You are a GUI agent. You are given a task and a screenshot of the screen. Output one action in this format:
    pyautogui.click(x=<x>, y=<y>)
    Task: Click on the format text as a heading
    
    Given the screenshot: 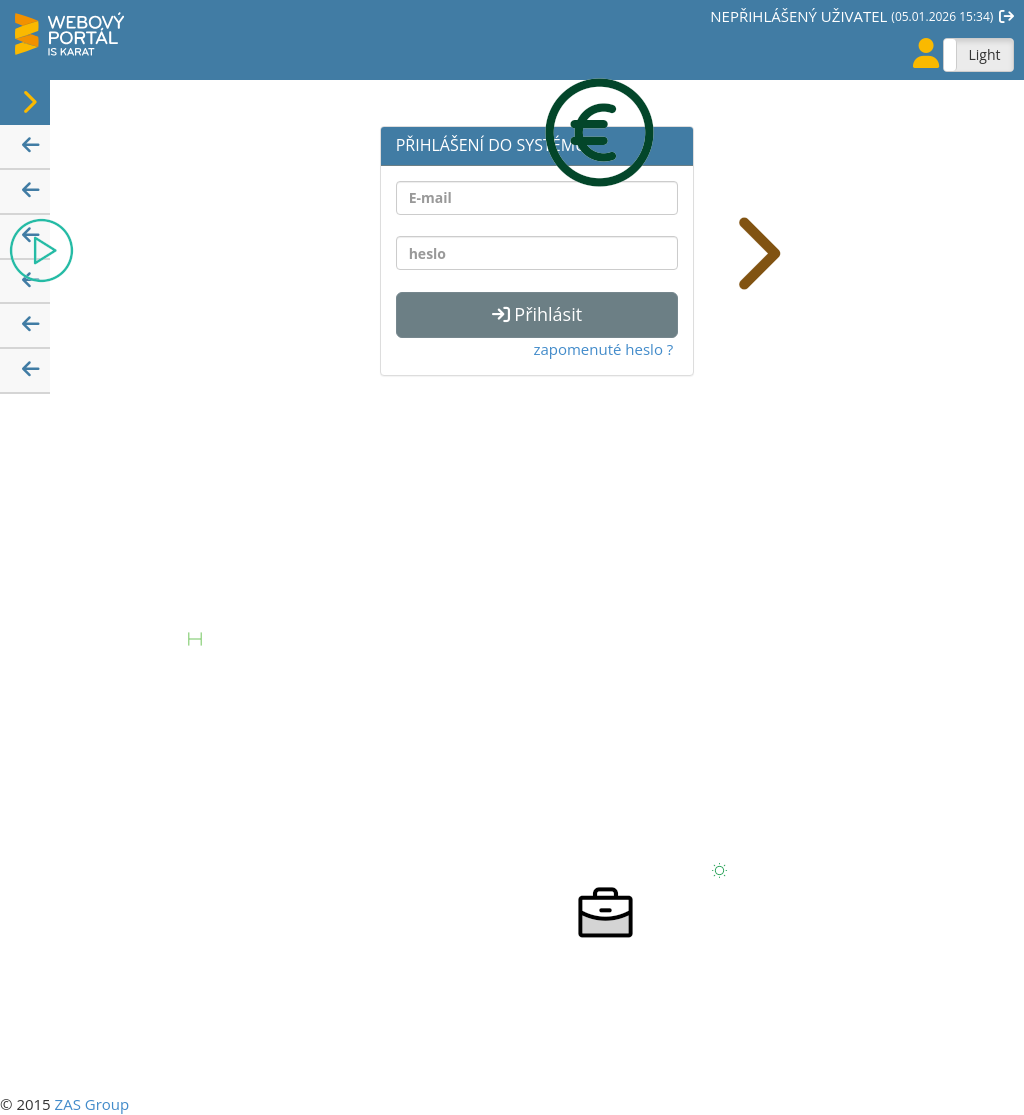 What is the action you would take?
    pyautogui.click(x=195, y=639)
    